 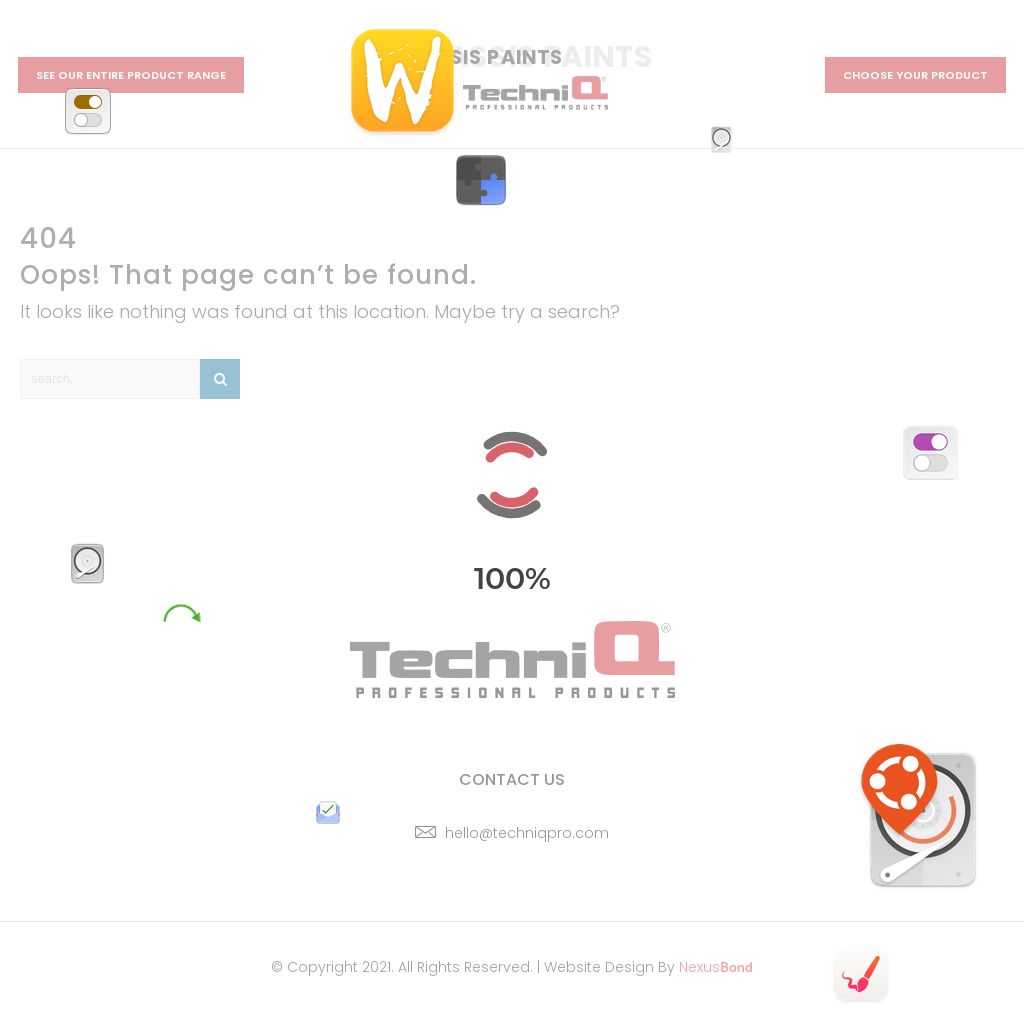 What do you see at coordinates (328, 813) in the screenshot?
I see `mark email as not junk or spam` at bounding box center [328, 813].